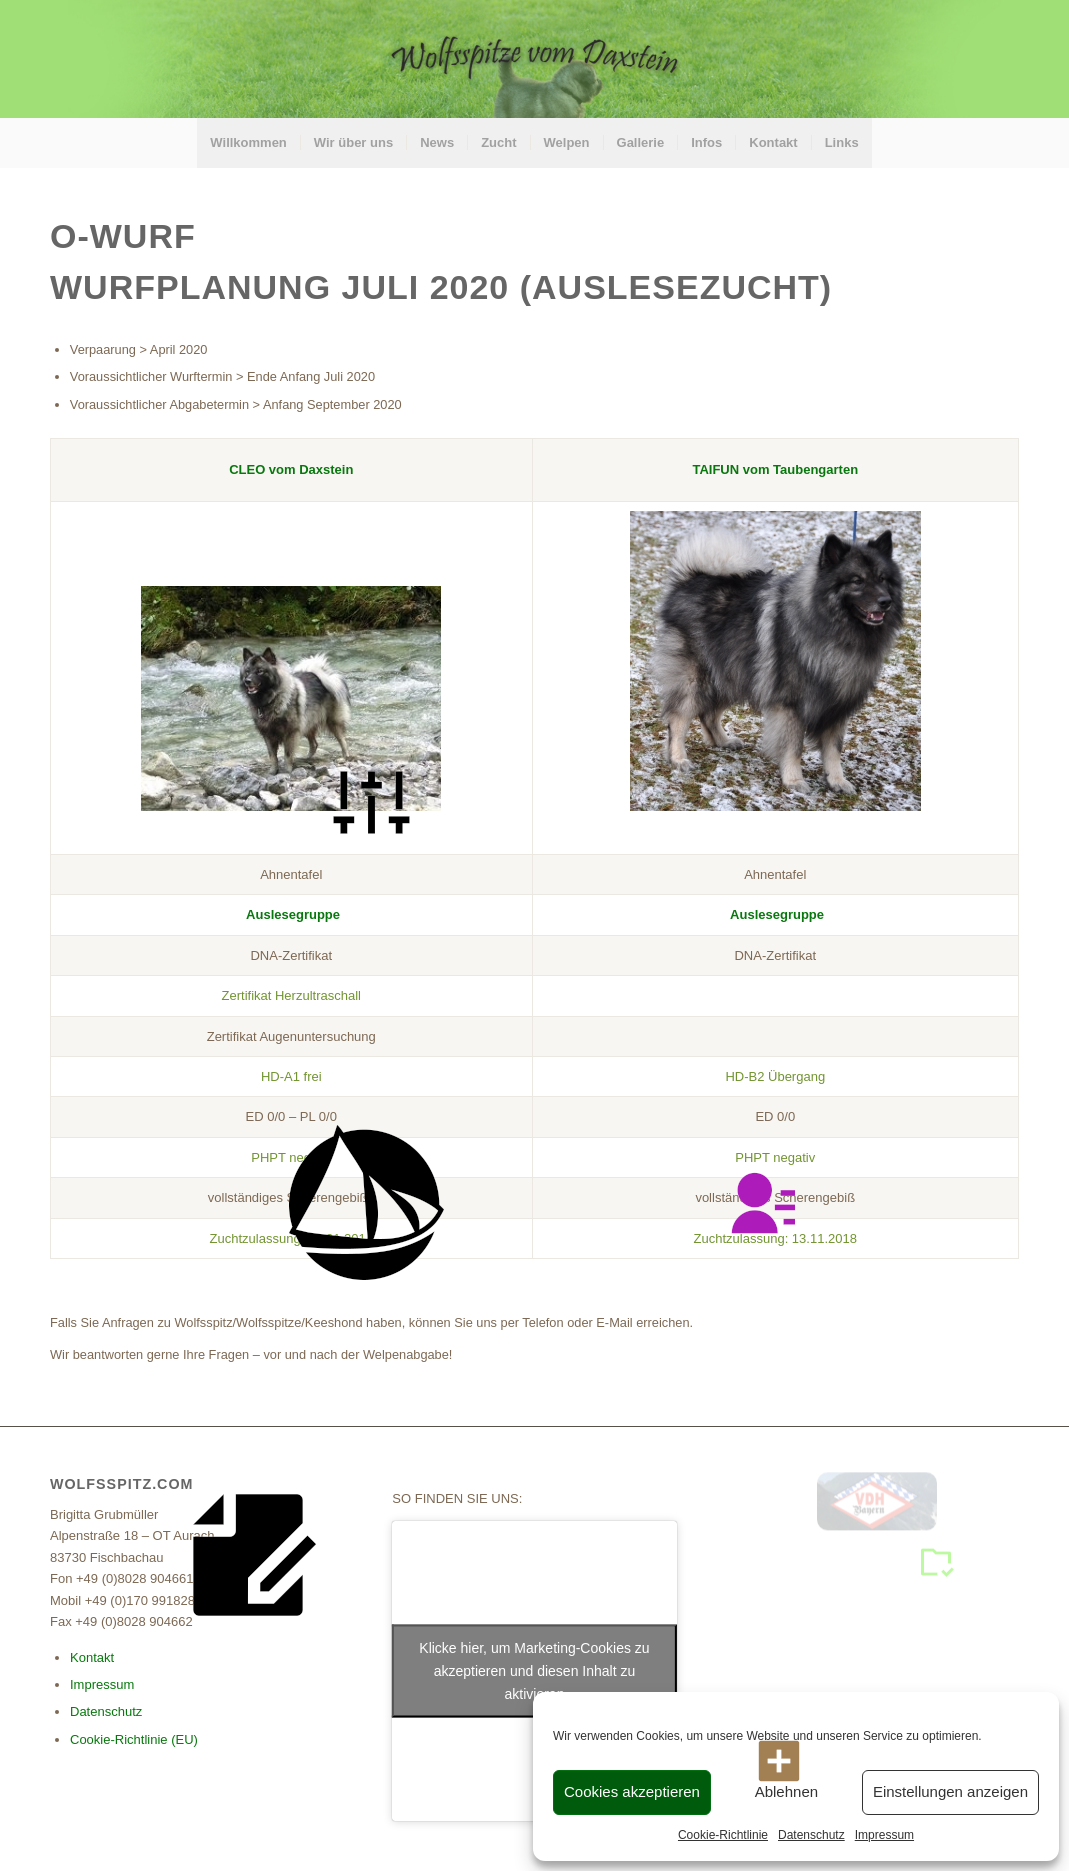 This screenshot has width=1069, height=1871. Describe the element at coordinates (779, 1761) in the screenshot. I see `add a new item or content` at that location.